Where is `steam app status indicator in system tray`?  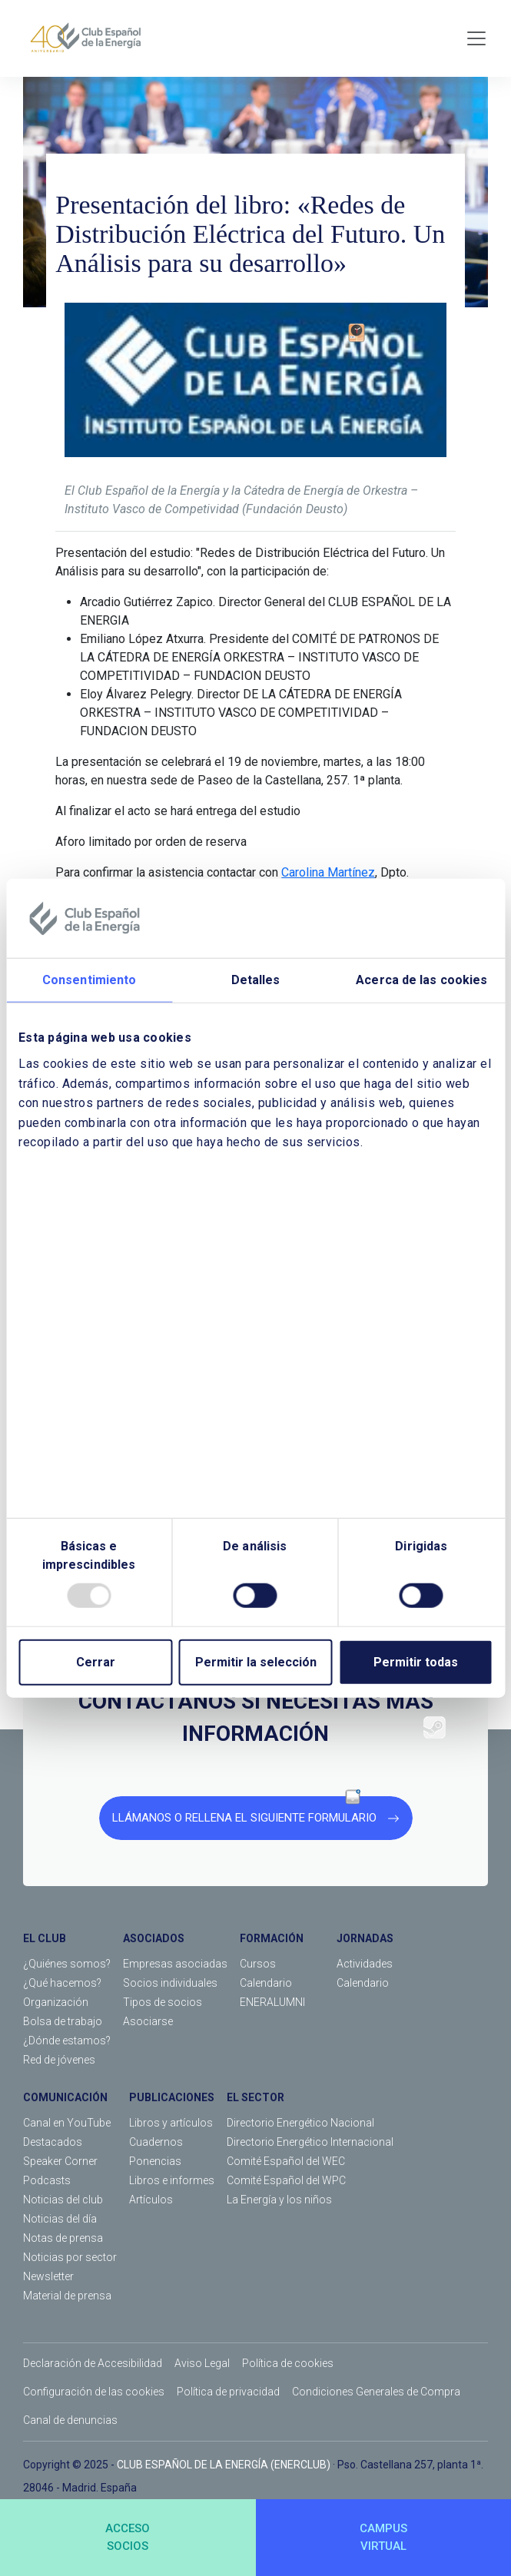 steam app status indicator in system tray is located at coordinates (434, 1727).